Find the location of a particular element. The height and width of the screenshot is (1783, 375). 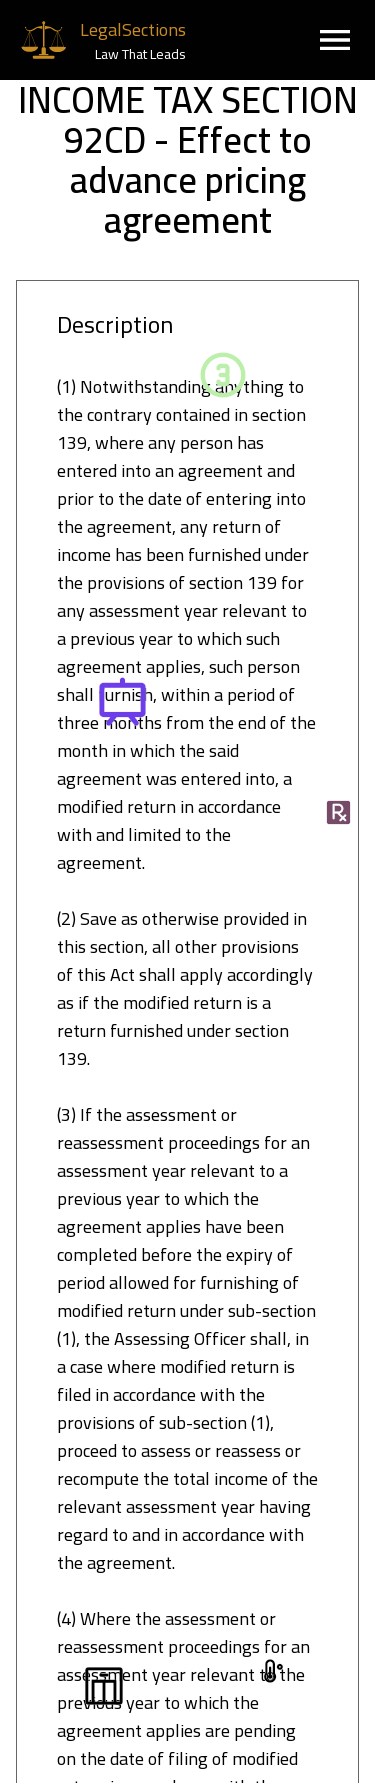

step 3 in a multi-step process is located at coordinates (223, 375).